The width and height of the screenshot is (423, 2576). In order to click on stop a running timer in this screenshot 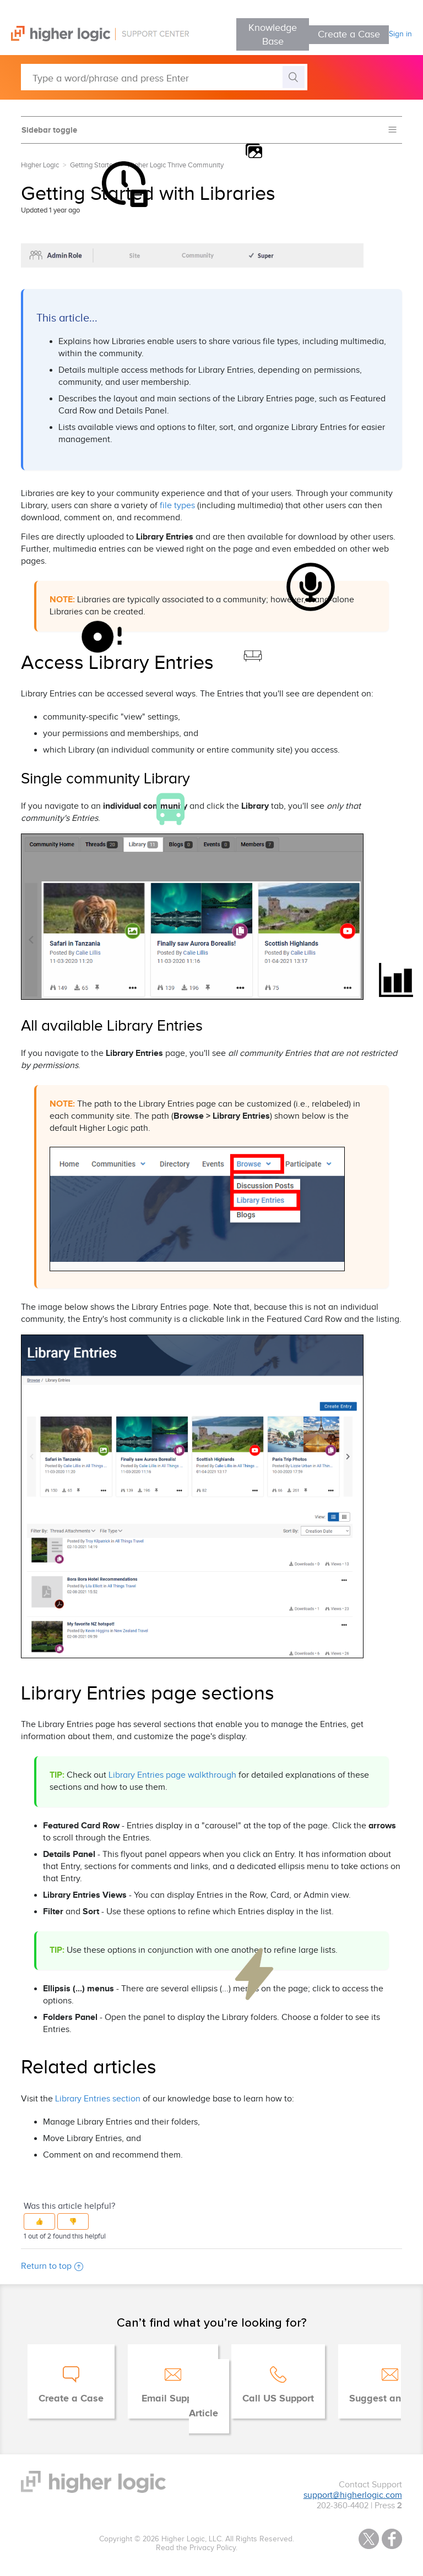, I will do `click(123, 183)`.